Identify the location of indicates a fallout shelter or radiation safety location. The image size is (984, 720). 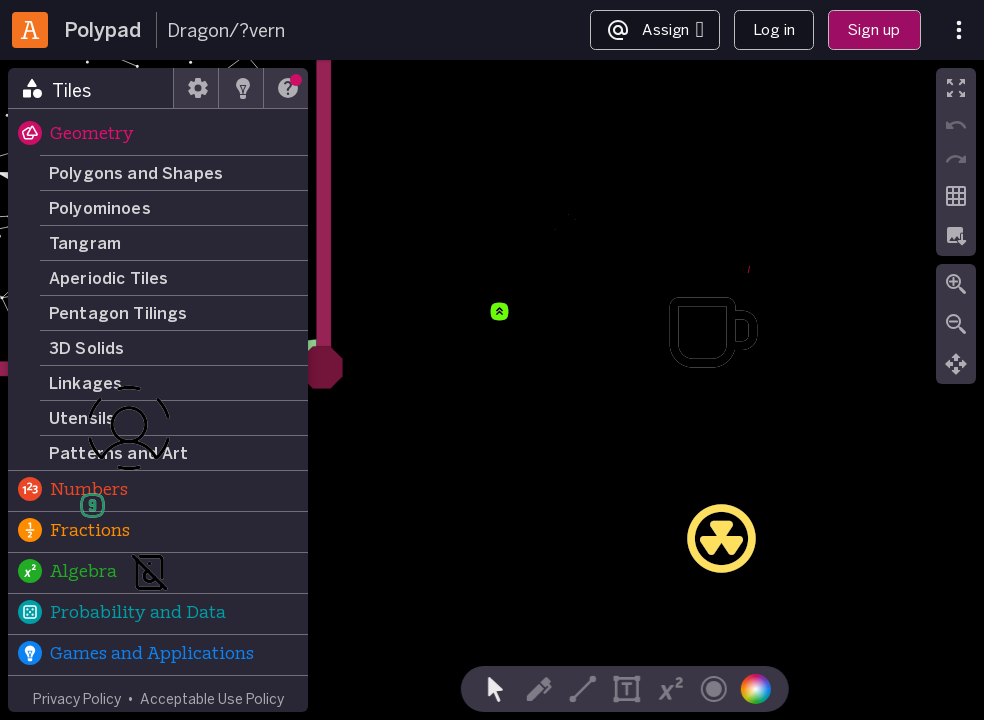
(721, 538).